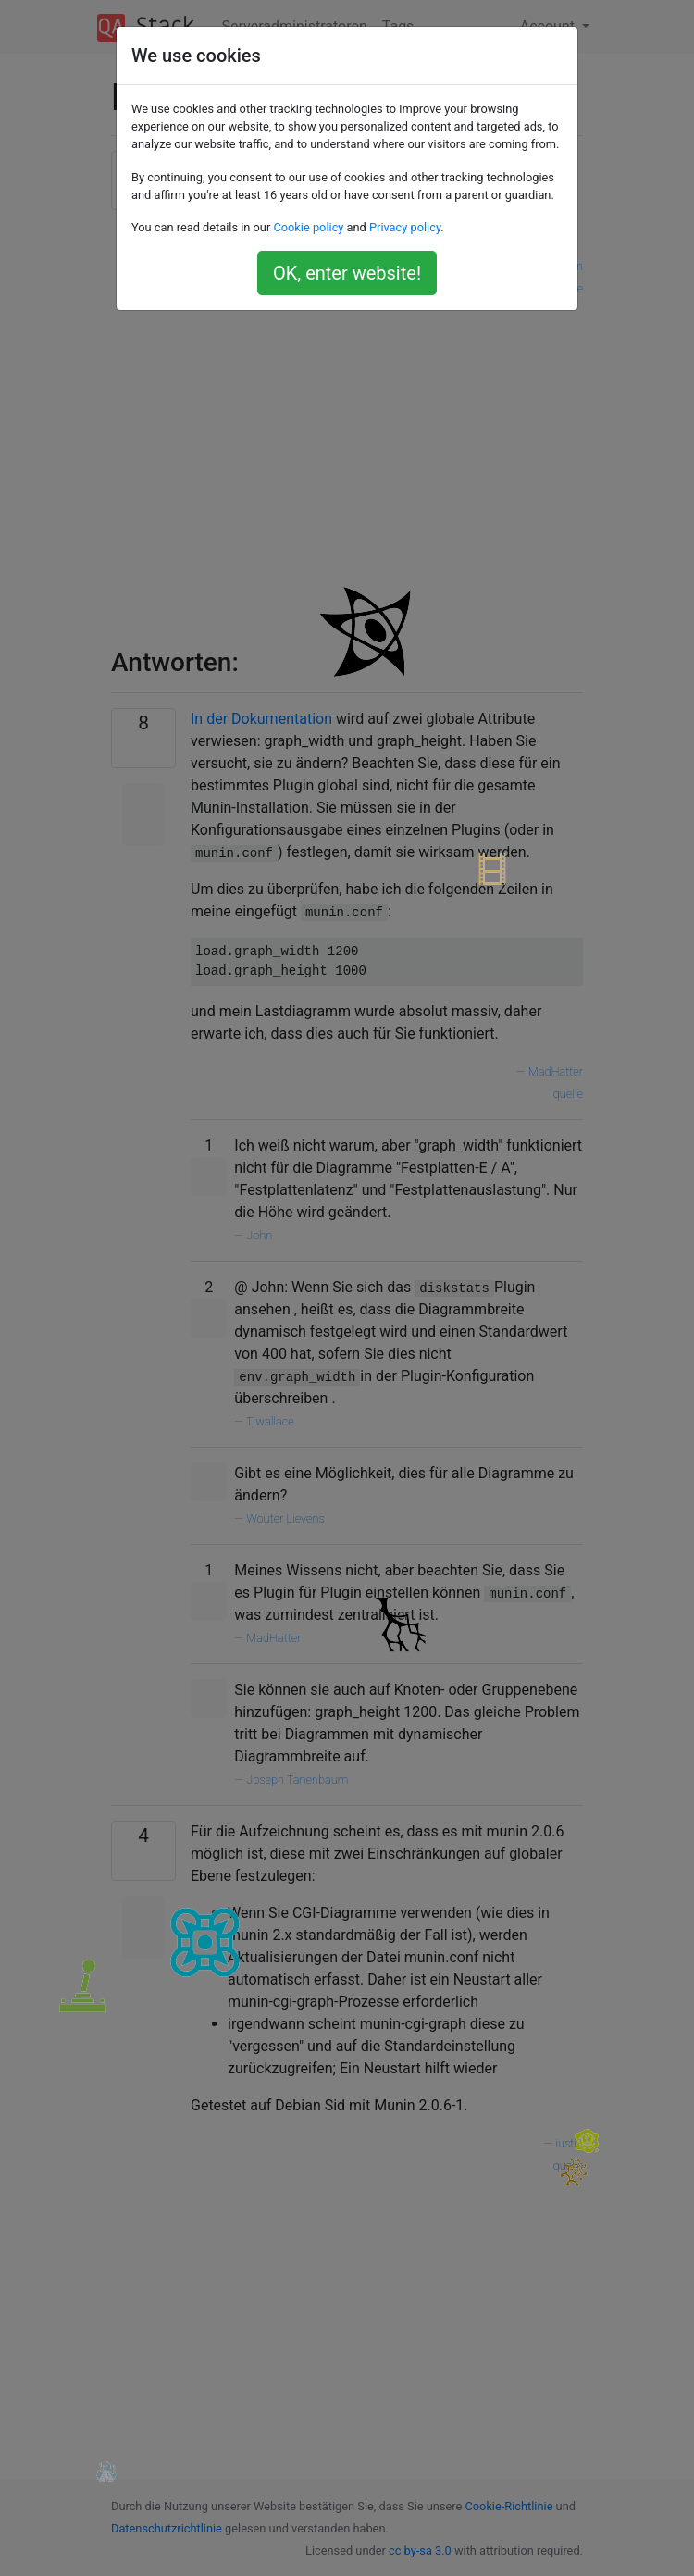 This screenshot has width=694, height=2576. What do you see at coordinates (204, 1942) in the screenshot?
I see `launch drone or quadcopter controls` at bounding box center [204, 1942].